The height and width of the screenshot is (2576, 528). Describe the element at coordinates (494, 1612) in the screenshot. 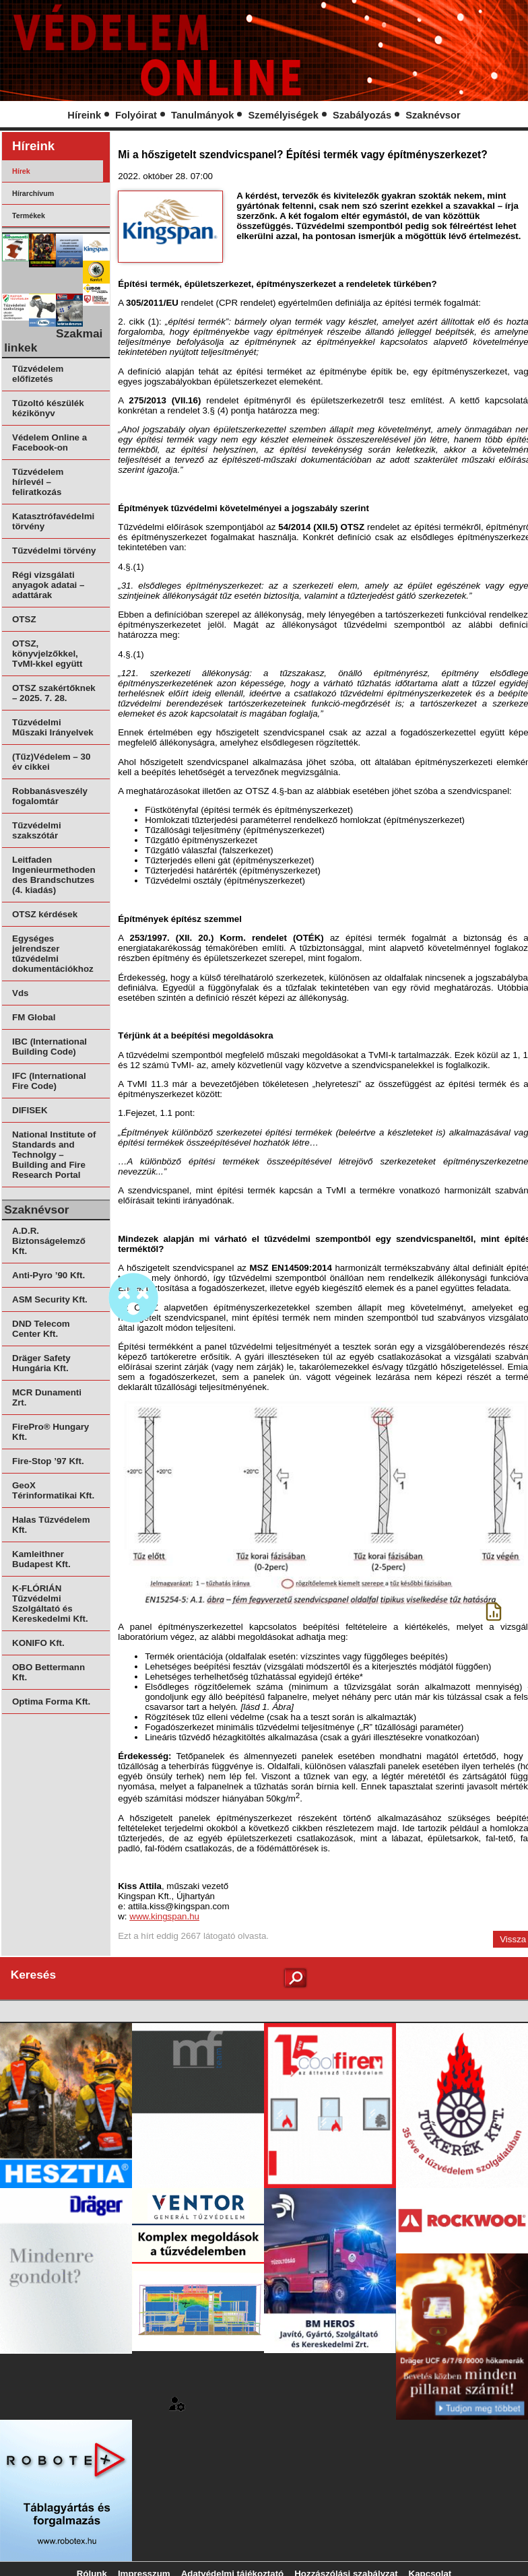

I see `view report or analytics file` at that location.